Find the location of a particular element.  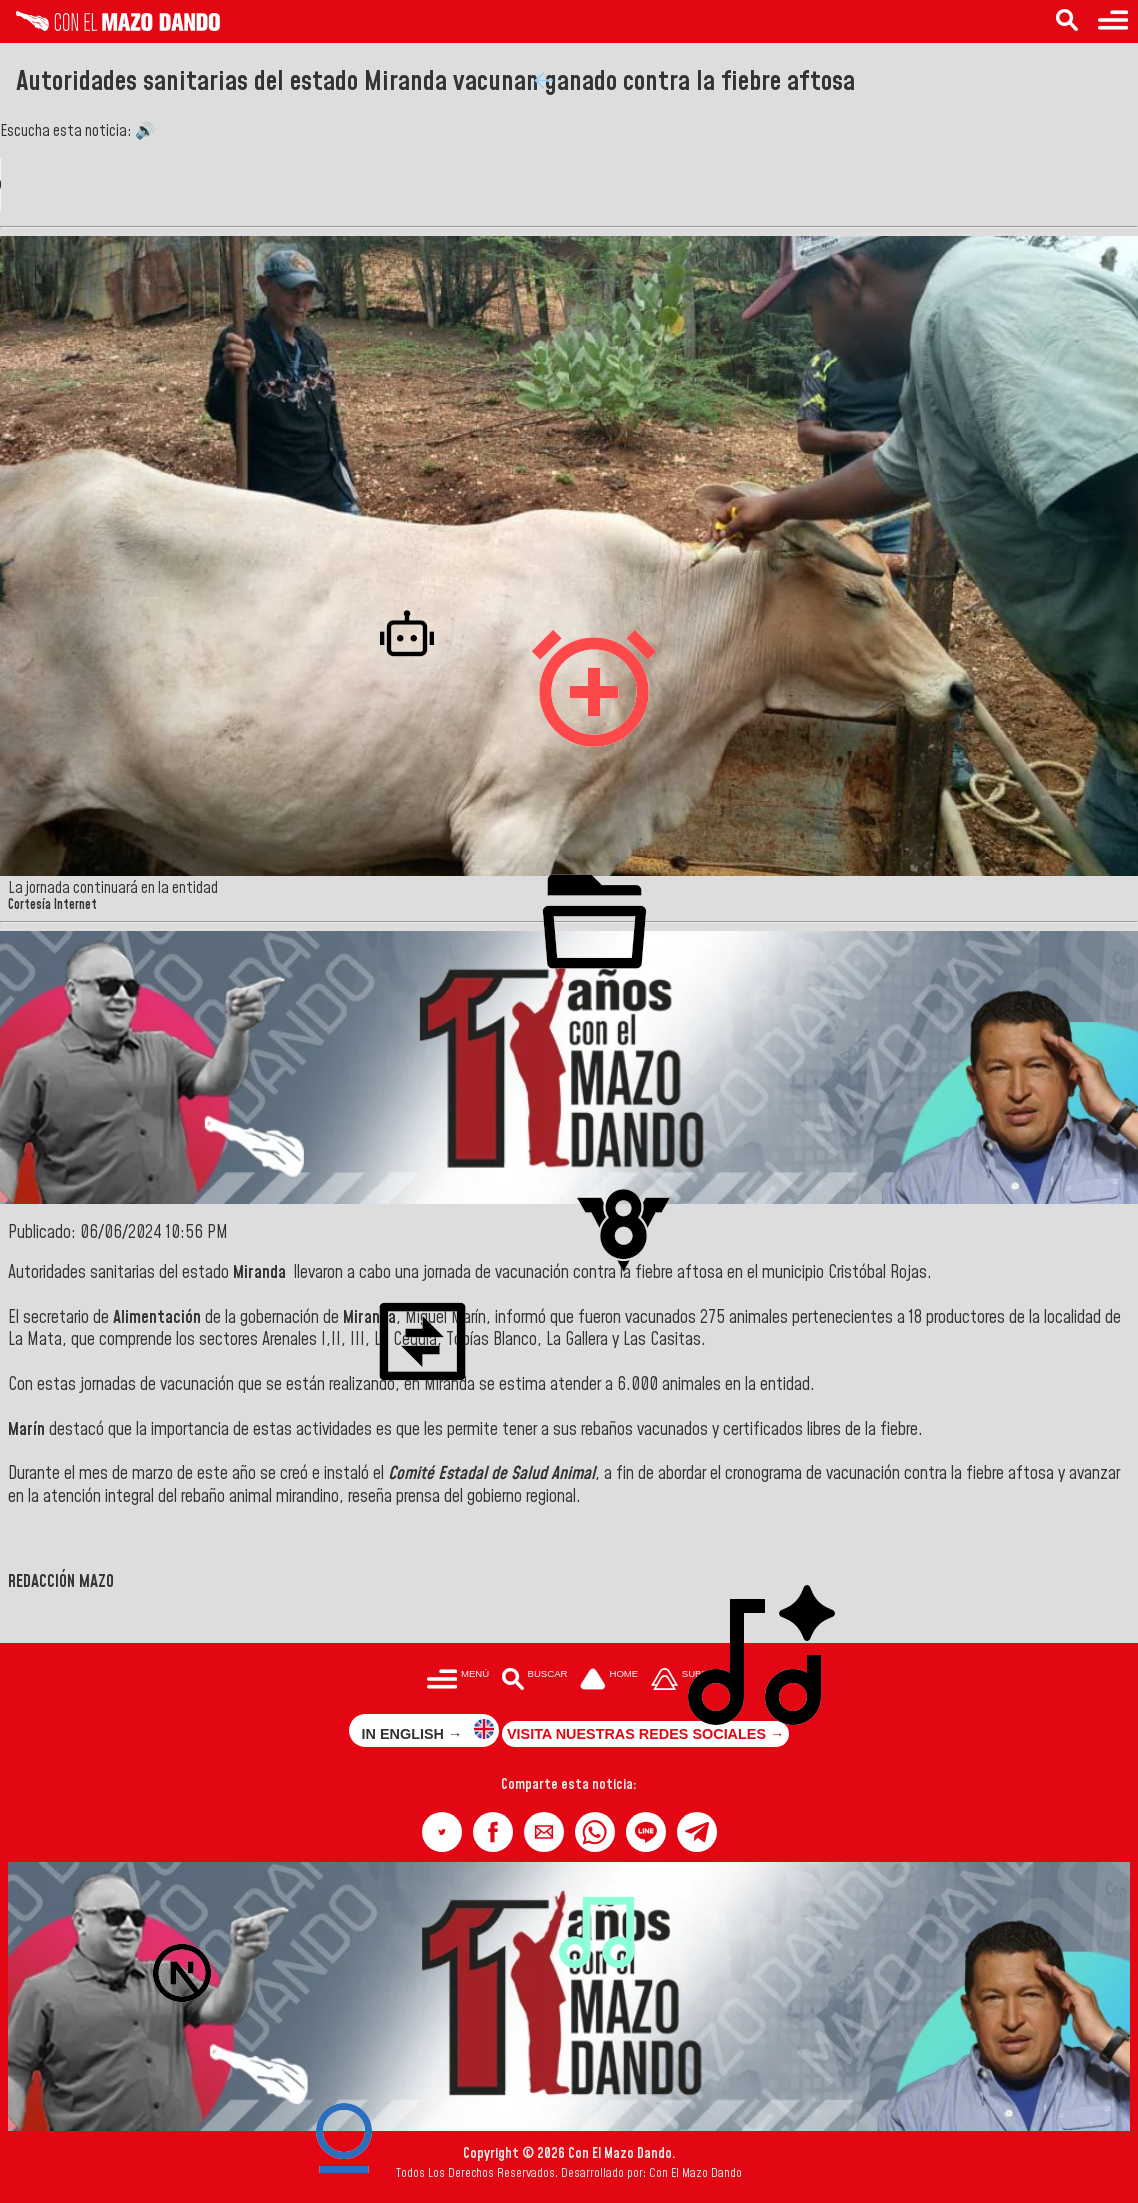

add a new alarm is located at coordinates (594, 686).